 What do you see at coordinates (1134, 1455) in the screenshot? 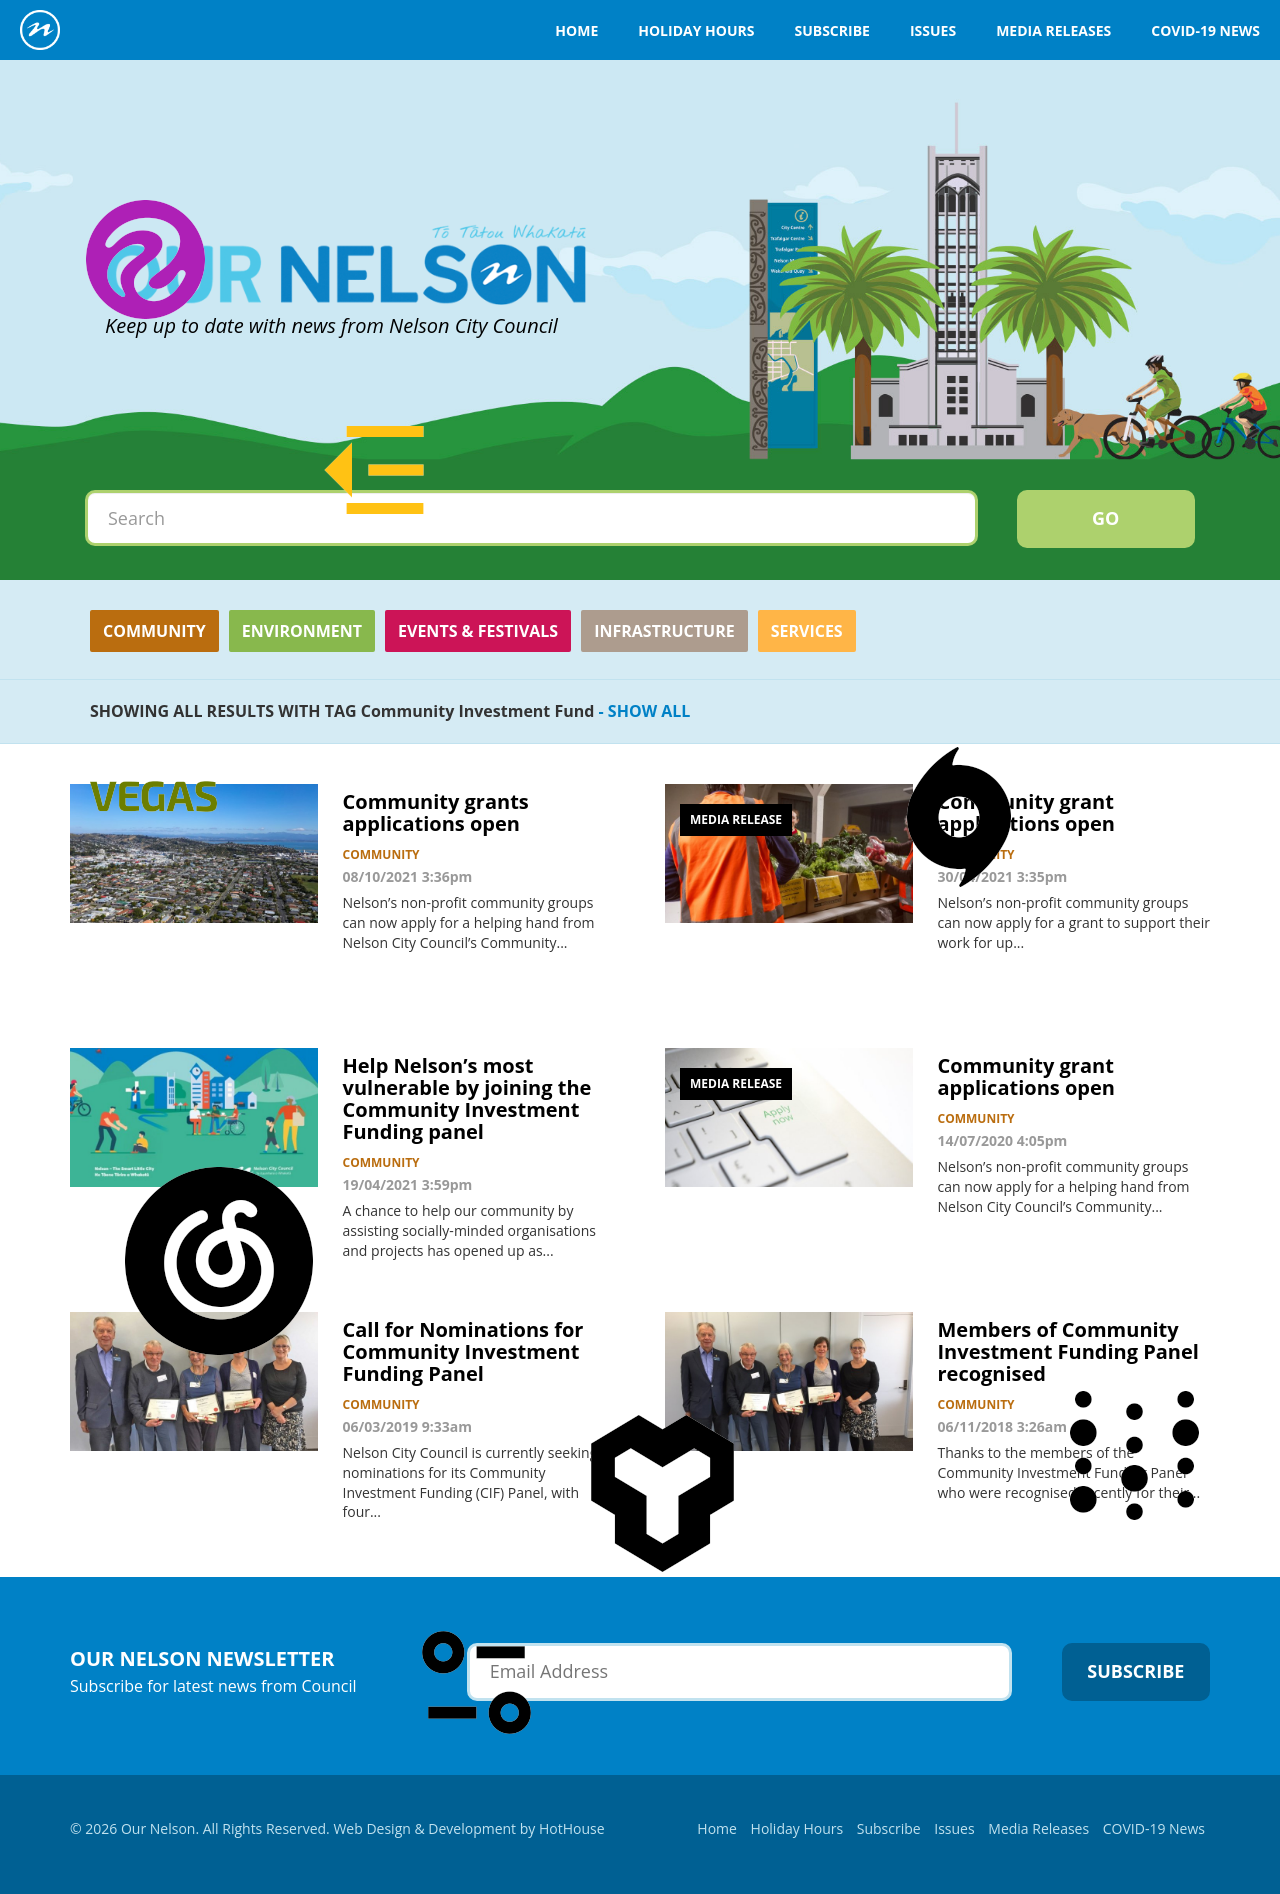
I see `open weights & biases dashboard` at bounding box center [1134, 1455].